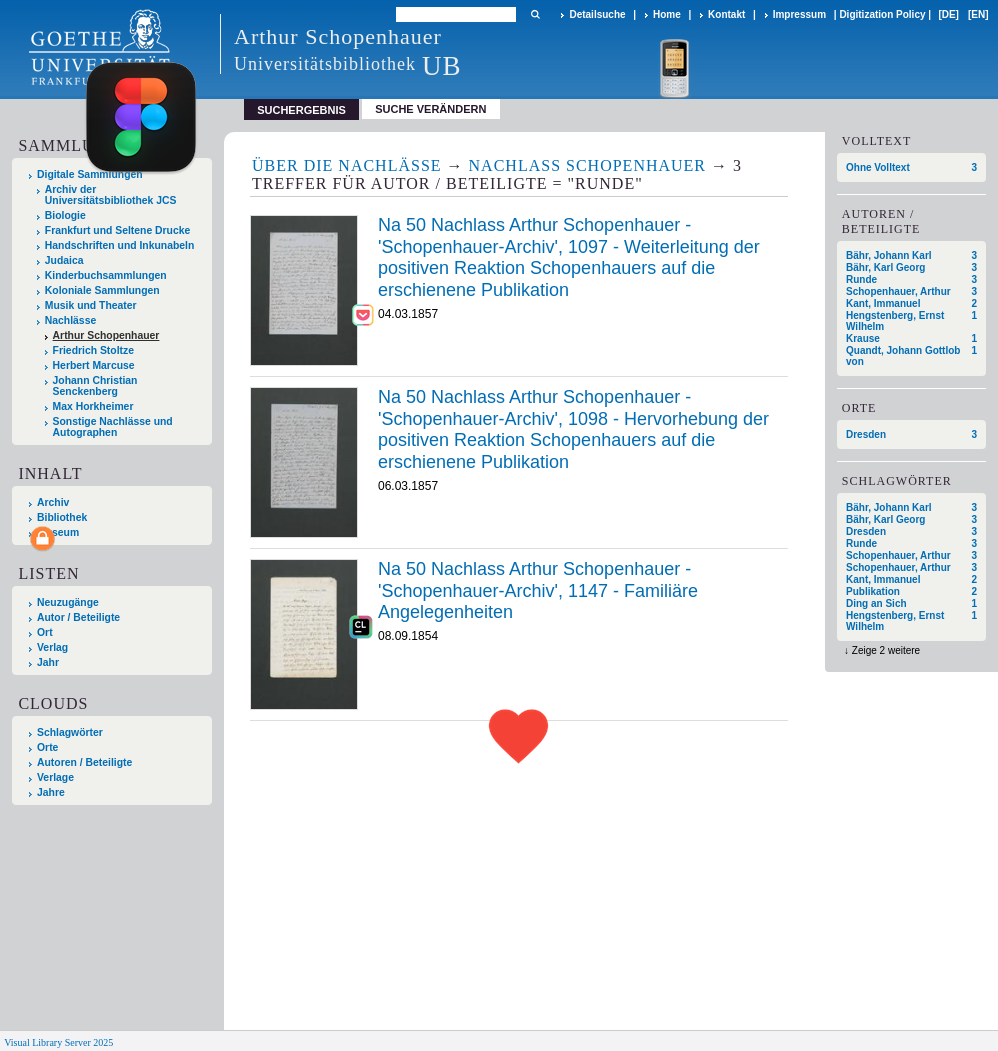 This screenshot has height=1051, width=998. Describe the element at coordinates (141, 117) in the screenshot. I see `open figma design application` at that location.